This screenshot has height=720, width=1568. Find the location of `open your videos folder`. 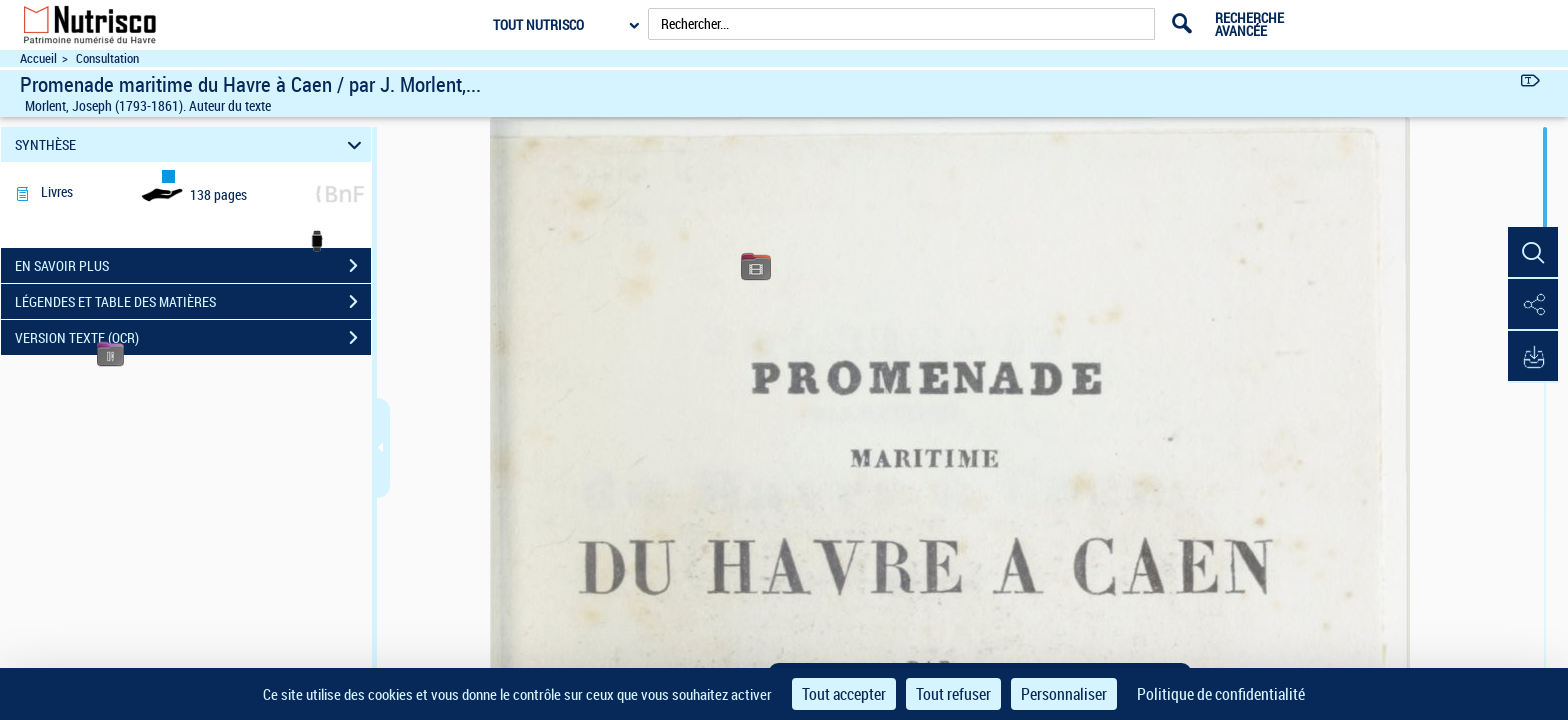

open your videos folder is located at coordinates (756, 266).